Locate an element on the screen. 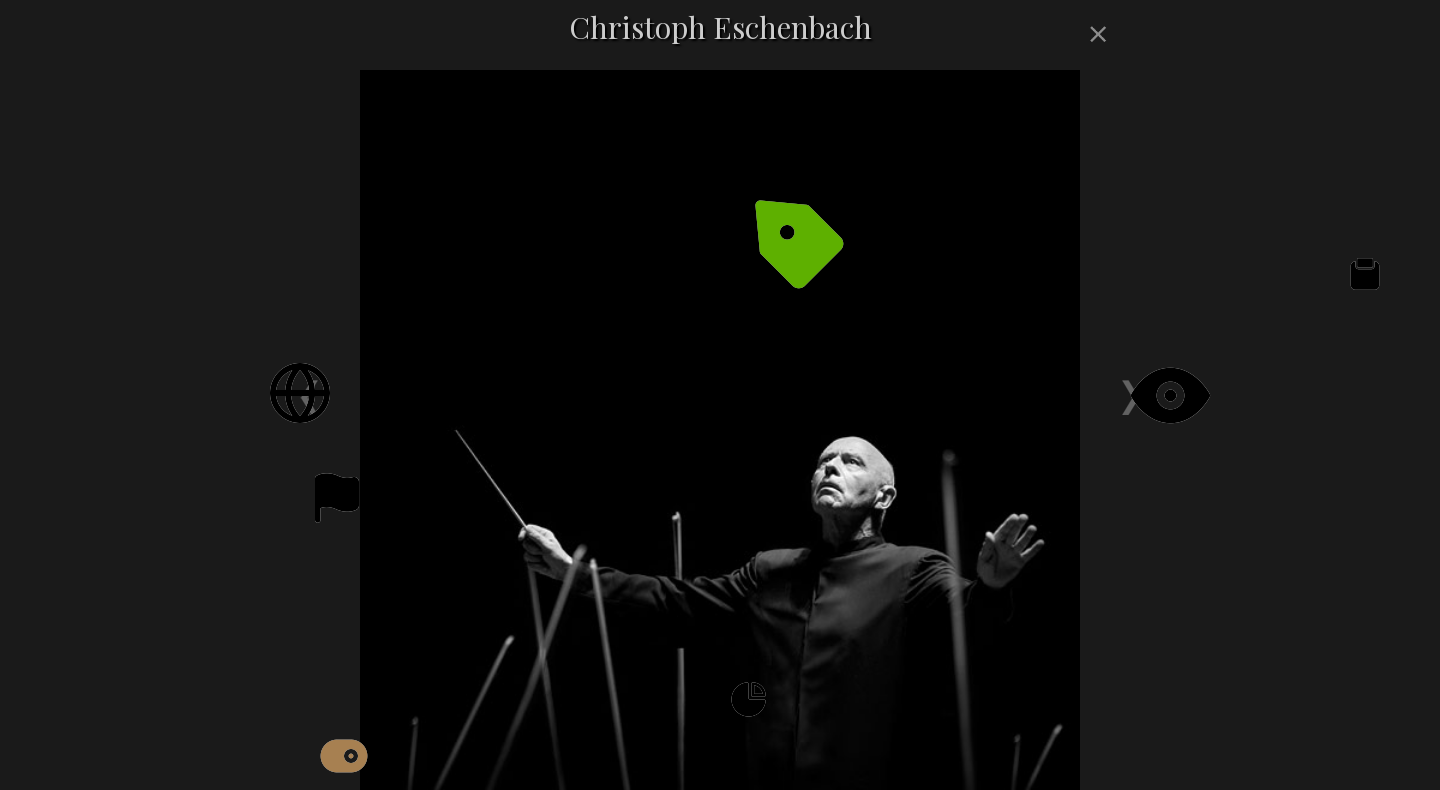 This screenshot has height=790, width=1440. switch to global or international settings is located at coordinates (300, 393).